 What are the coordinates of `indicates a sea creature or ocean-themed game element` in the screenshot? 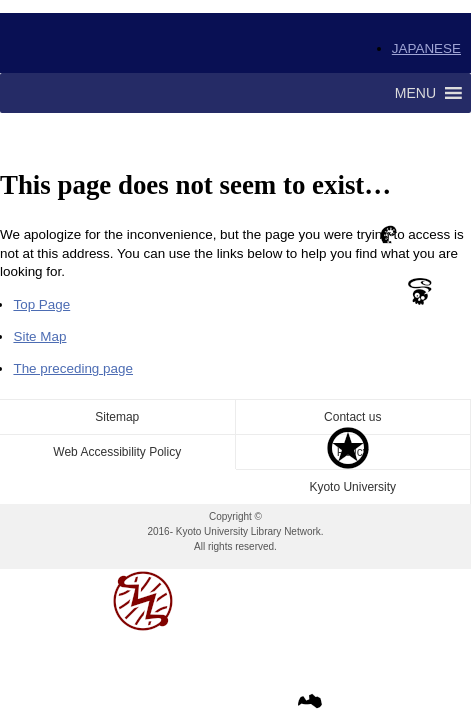 It's located at (388, 234).